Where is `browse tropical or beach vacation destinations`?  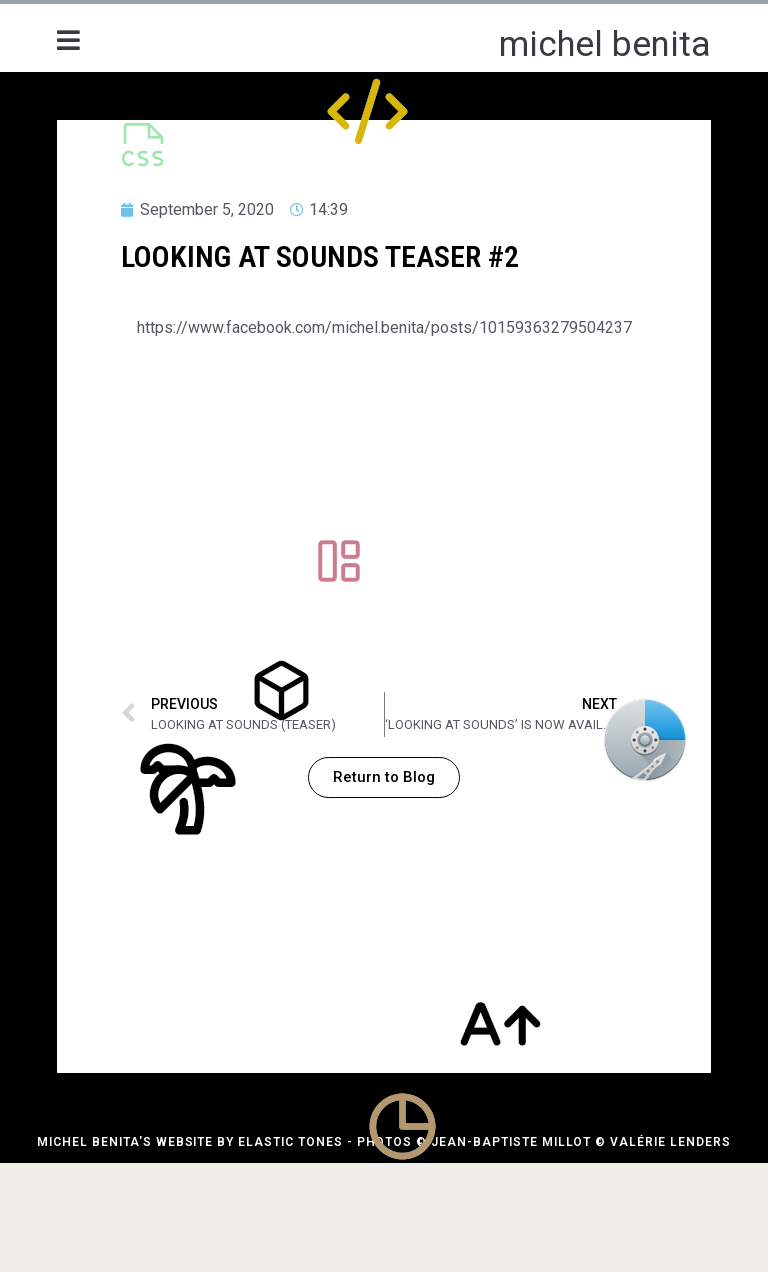 browse tropical or beach vacation destinations is located at coordinates (188, 787).